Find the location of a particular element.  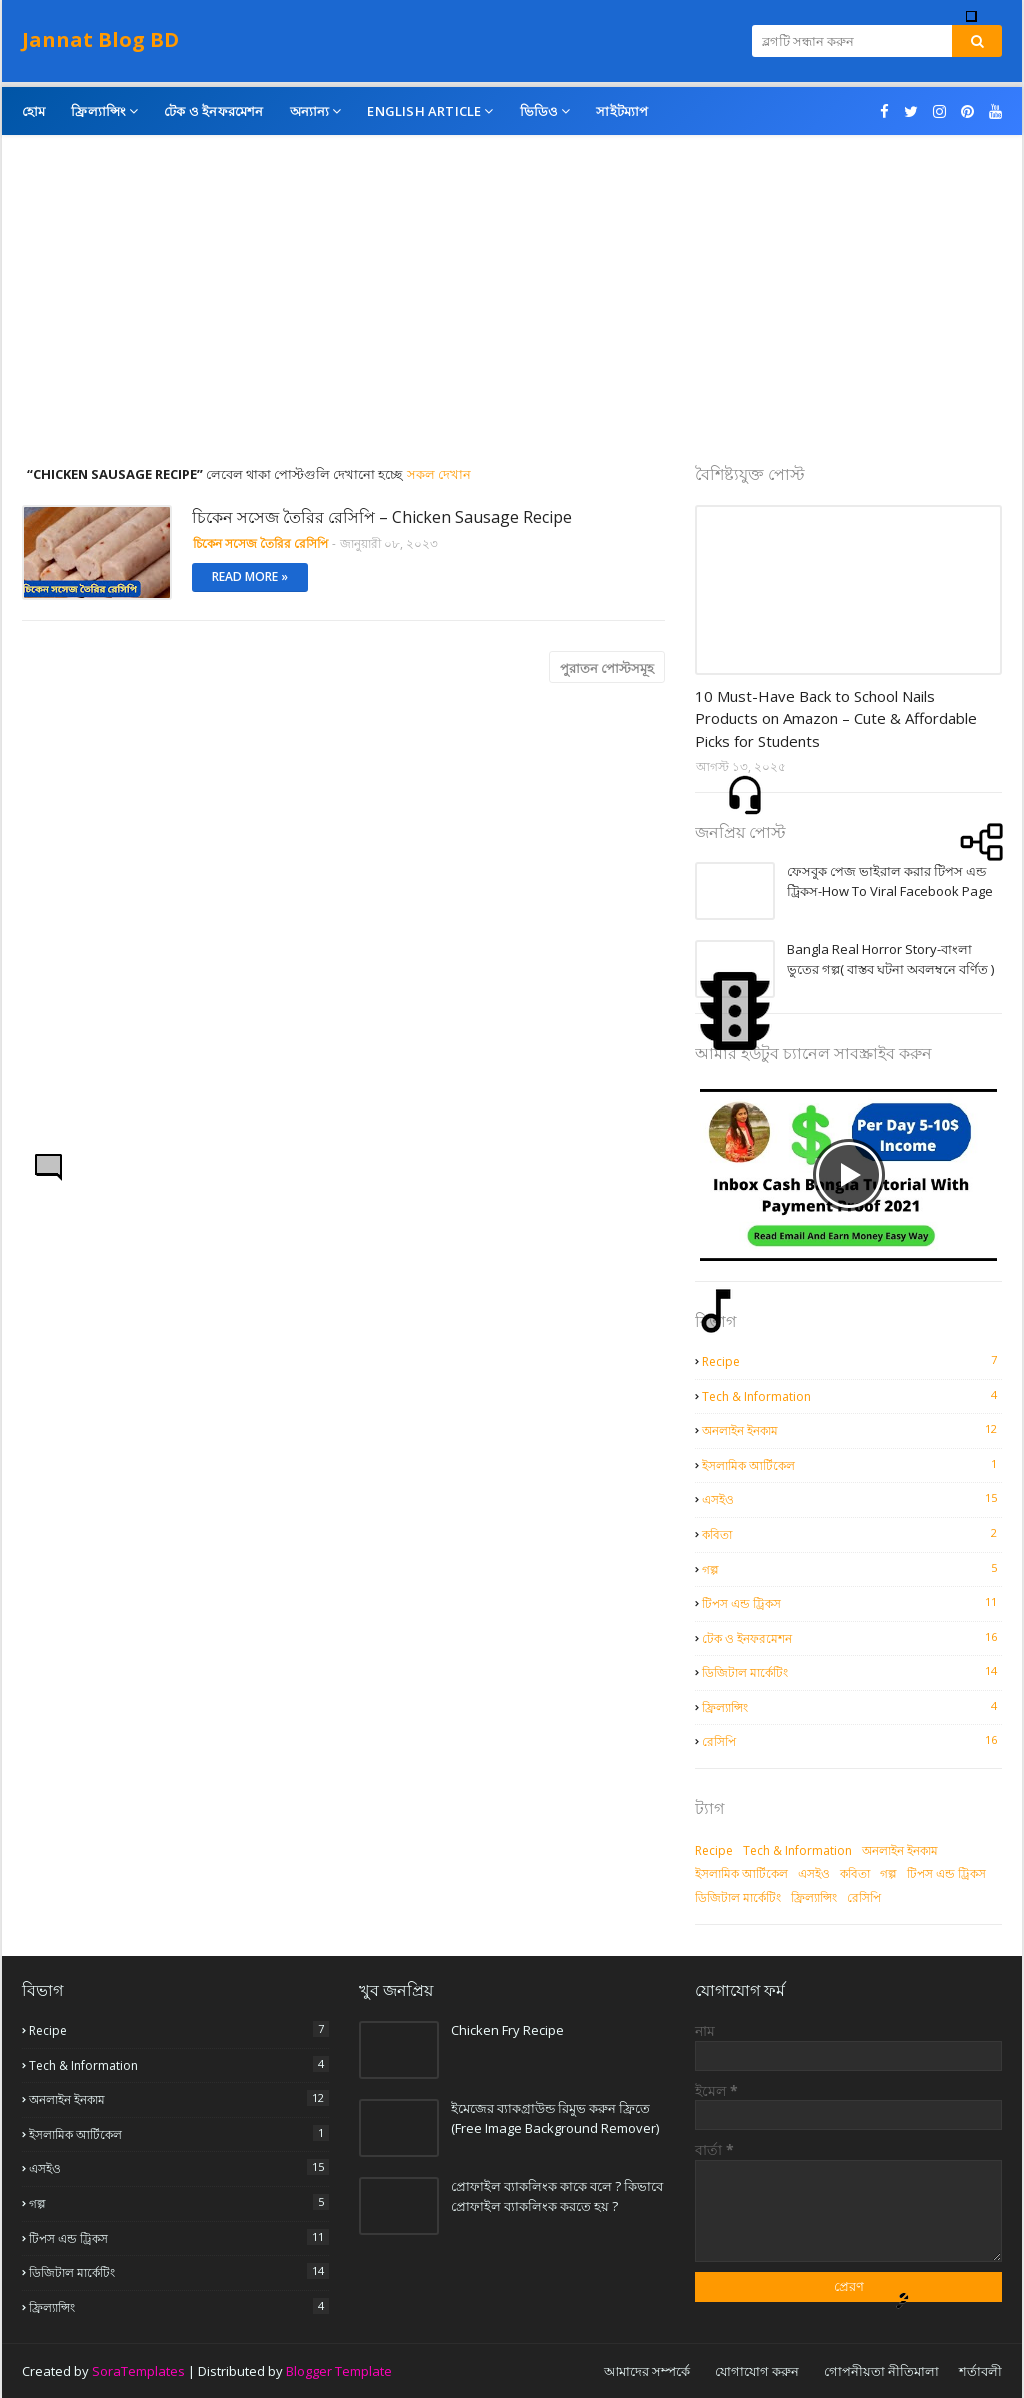

open comments or discussion is located at coordinates (48, 1167).